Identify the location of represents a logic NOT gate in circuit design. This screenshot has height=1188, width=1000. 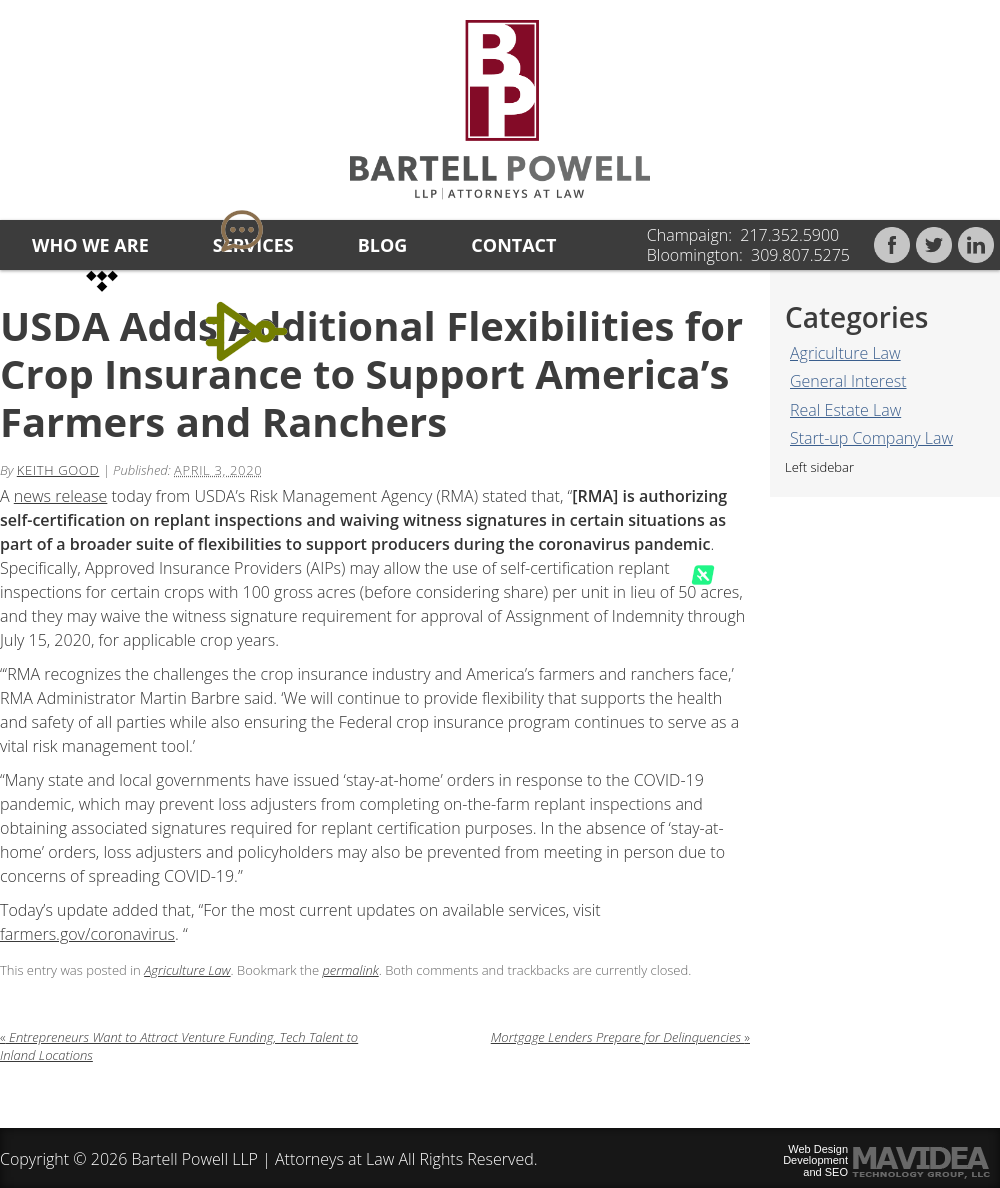
(246, 331).